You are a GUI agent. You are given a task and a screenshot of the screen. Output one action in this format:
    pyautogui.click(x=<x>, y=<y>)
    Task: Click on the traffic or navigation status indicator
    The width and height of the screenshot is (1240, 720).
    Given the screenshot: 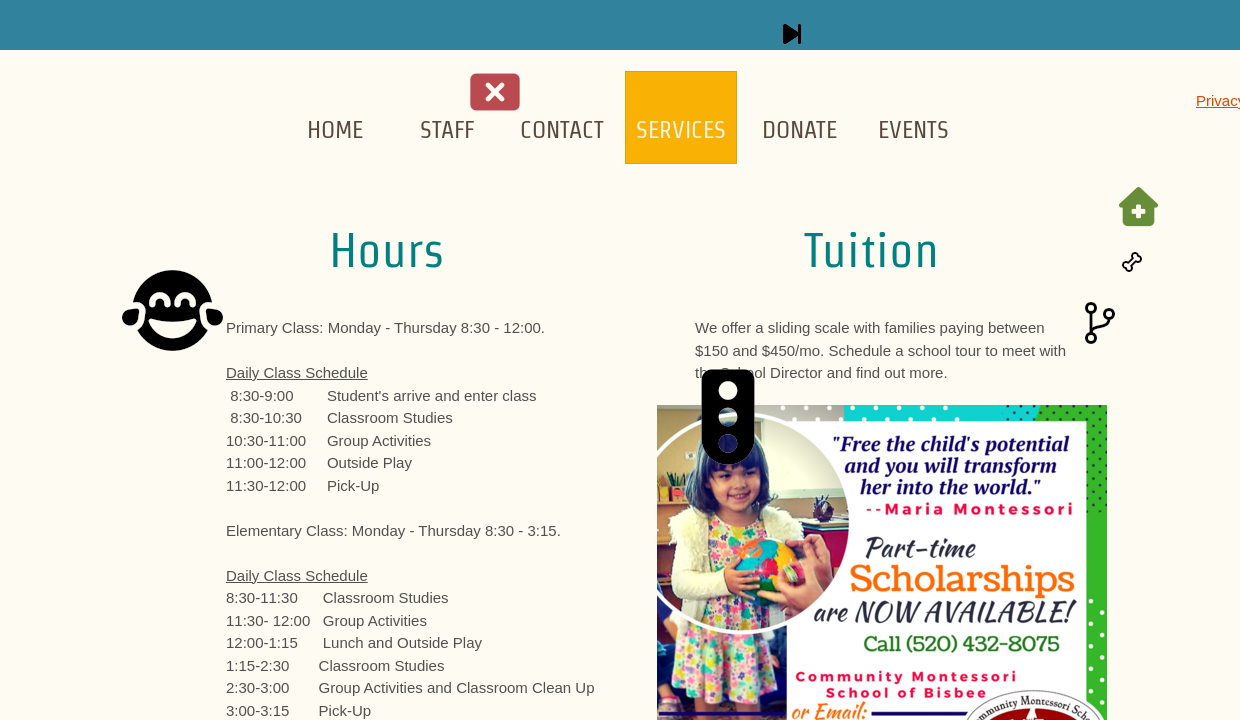 What is the action you would take?
    pyautogui.click(x=728, y=417)
    